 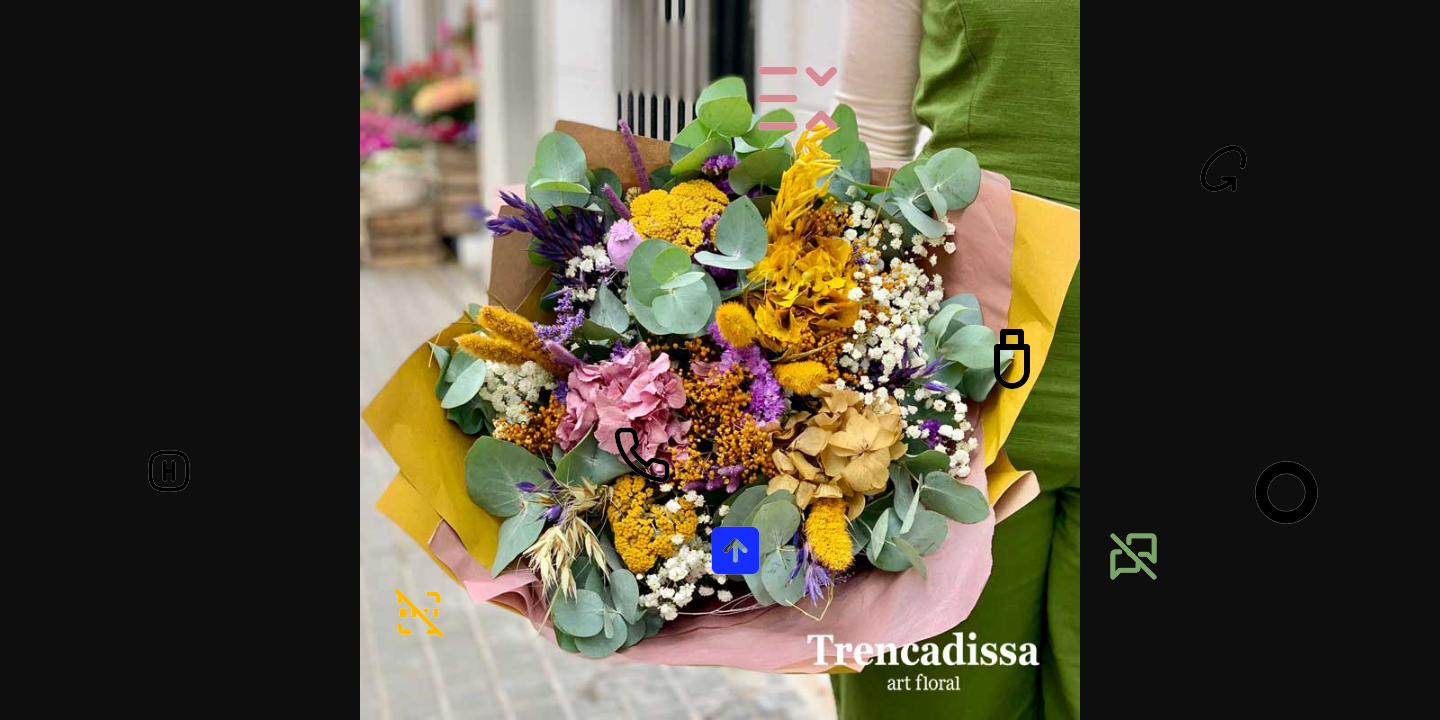 What do you see at coordinates (642, 455) in the screenshot?
I see `make a phone call` at bounding box center [642, 455].